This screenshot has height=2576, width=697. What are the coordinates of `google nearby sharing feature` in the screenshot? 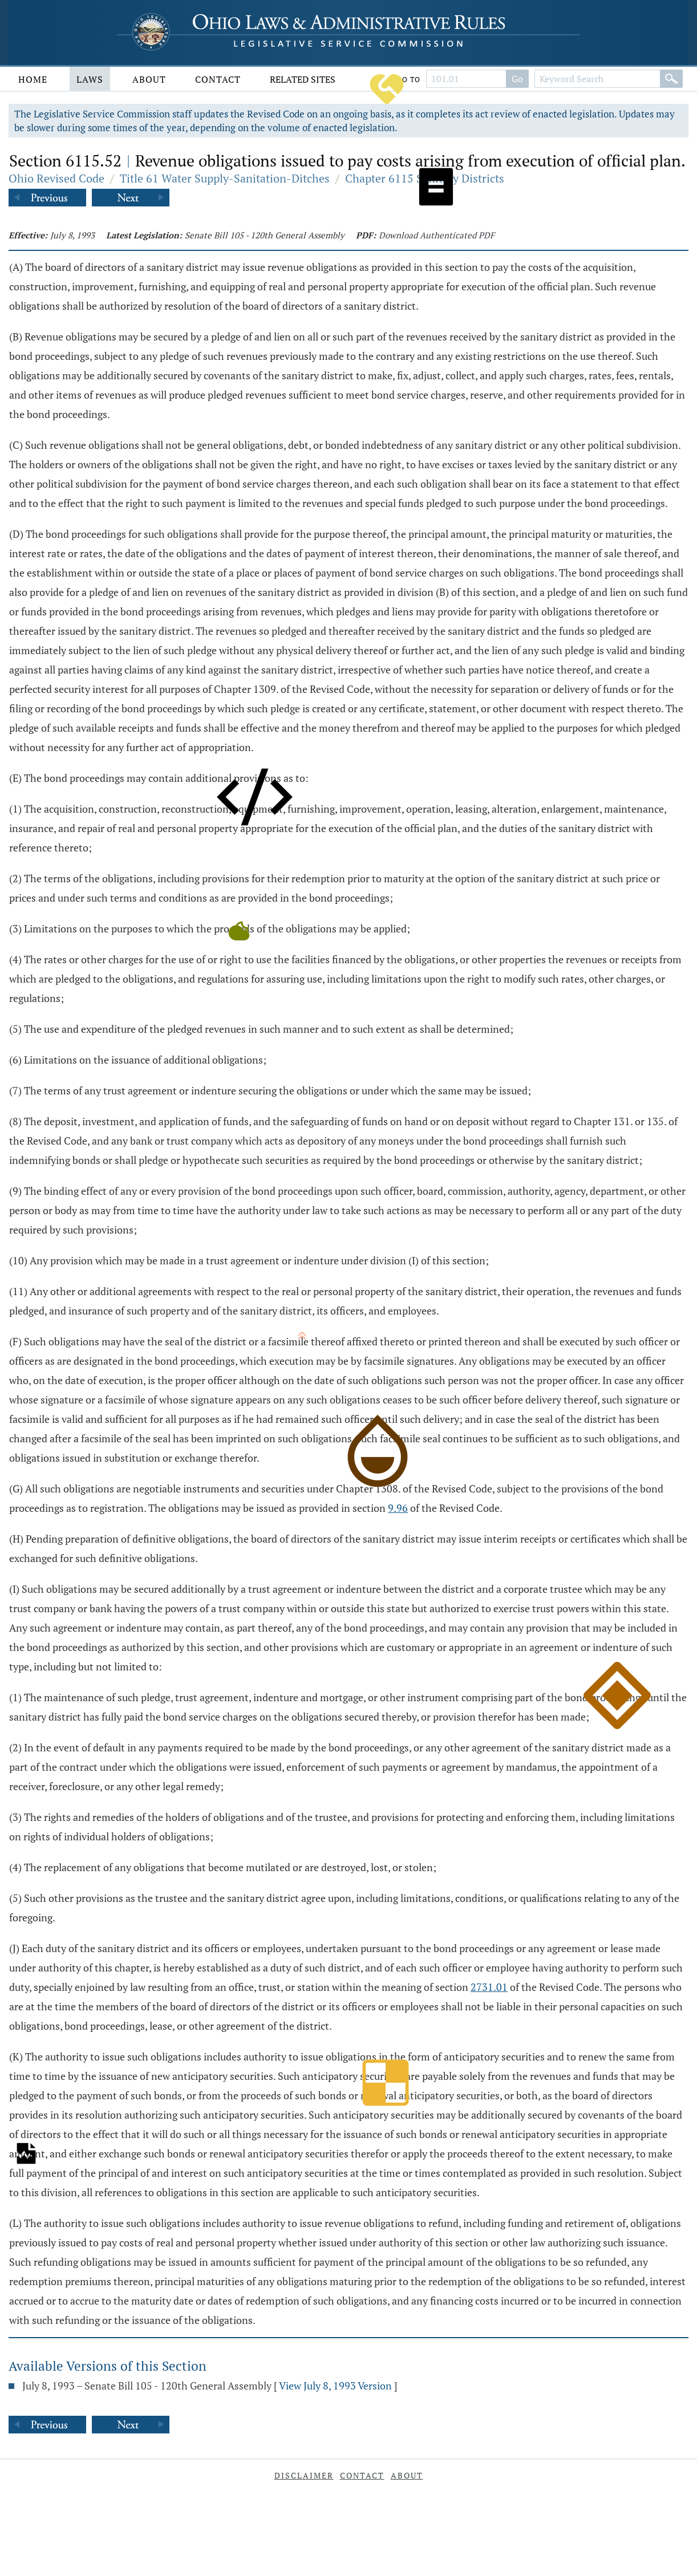 It's located at (617, 1695).